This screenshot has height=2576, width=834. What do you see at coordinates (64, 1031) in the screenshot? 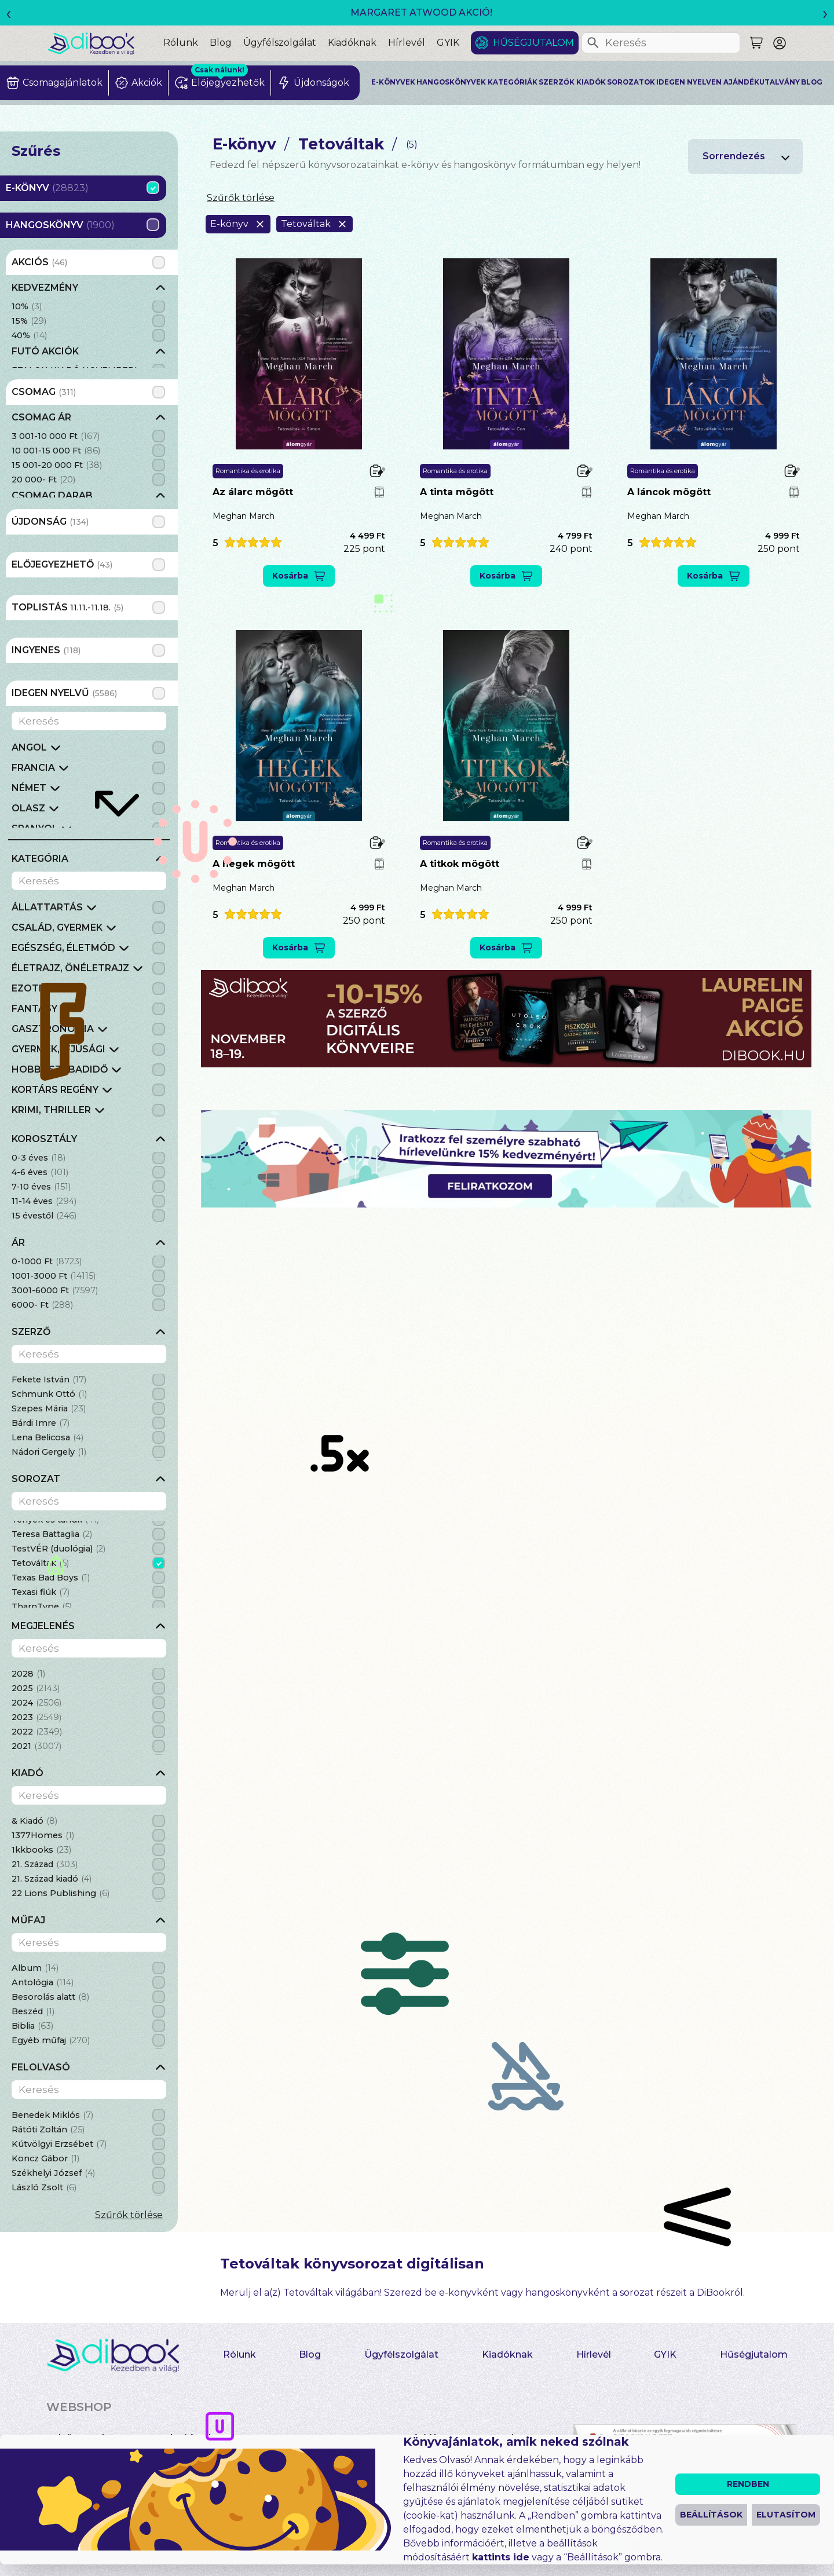
I see `launch fortnite game` at bounding box center [64, 1031].